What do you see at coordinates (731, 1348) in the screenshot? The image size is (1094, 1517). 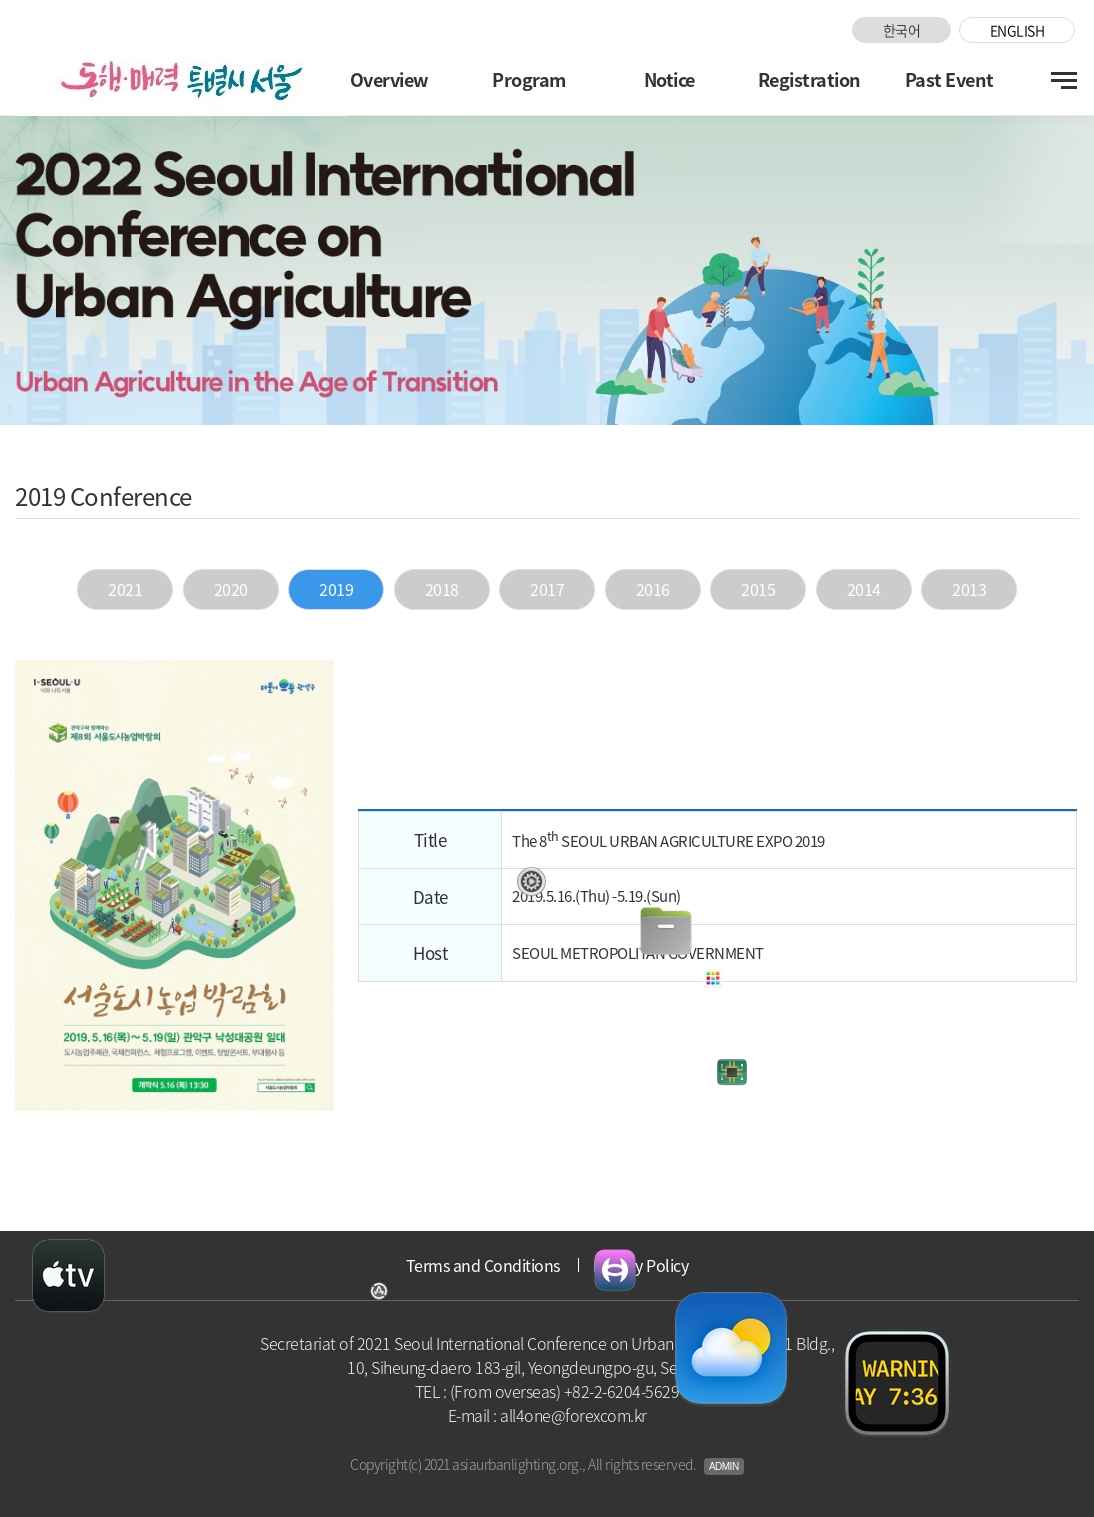 I see `open the weather app` at bounding box center [731, 1348].